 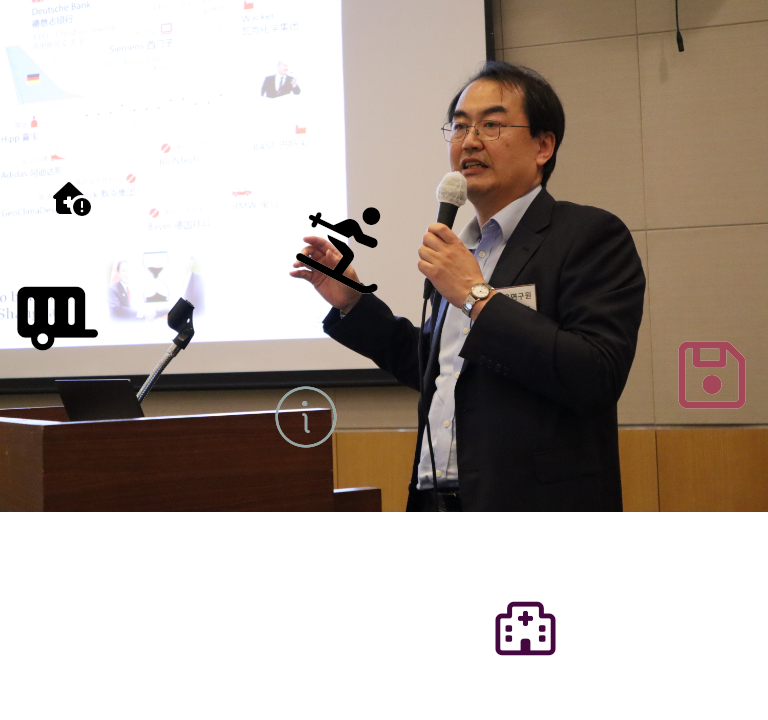 What do you see at coordinates (306, 417) in the screenshot?
I see `view more information or details` at bounding box center [306, 417].